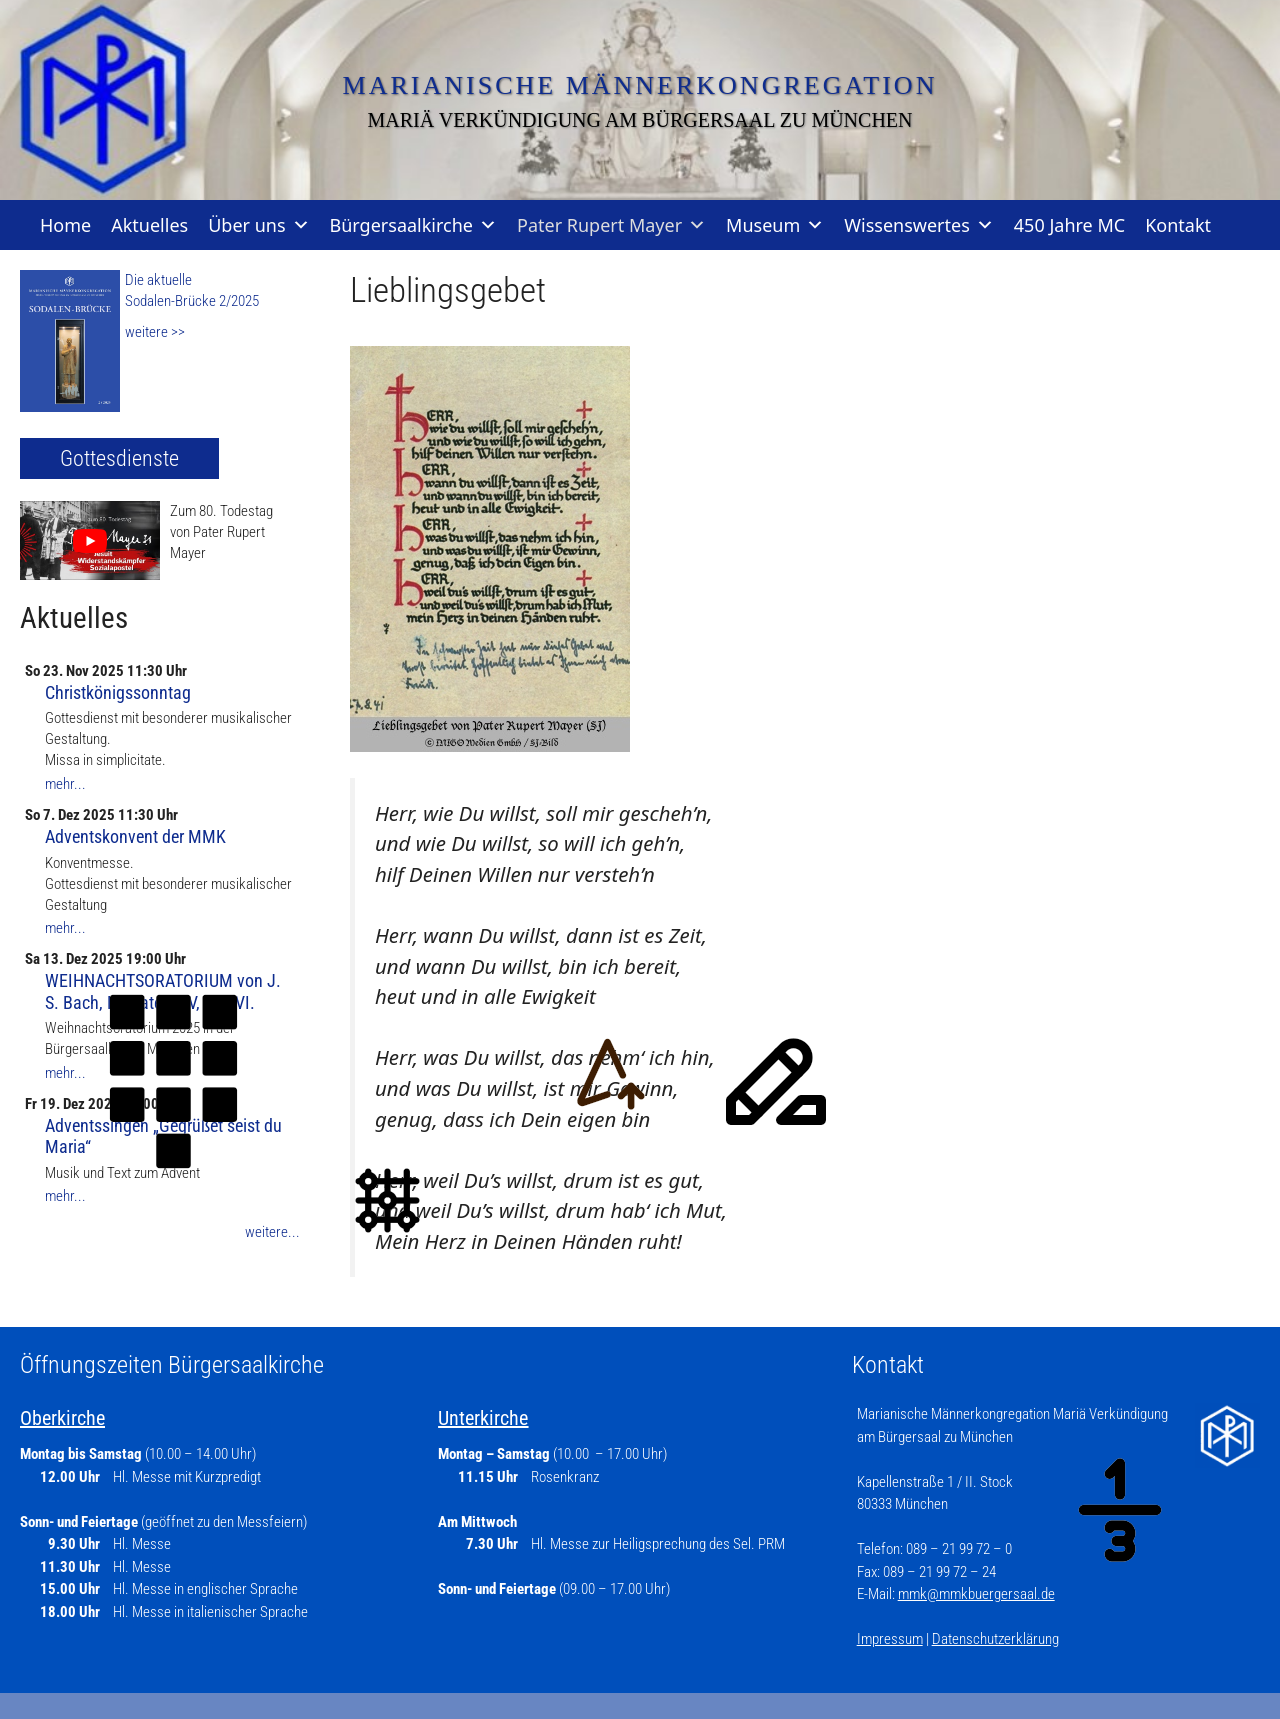 The image size is (1280, 1719). What do you see at coordinates (173, 1081) in the screenshot?
I see `open the dial pad to enter a number` at bounding box center [173, 1081].